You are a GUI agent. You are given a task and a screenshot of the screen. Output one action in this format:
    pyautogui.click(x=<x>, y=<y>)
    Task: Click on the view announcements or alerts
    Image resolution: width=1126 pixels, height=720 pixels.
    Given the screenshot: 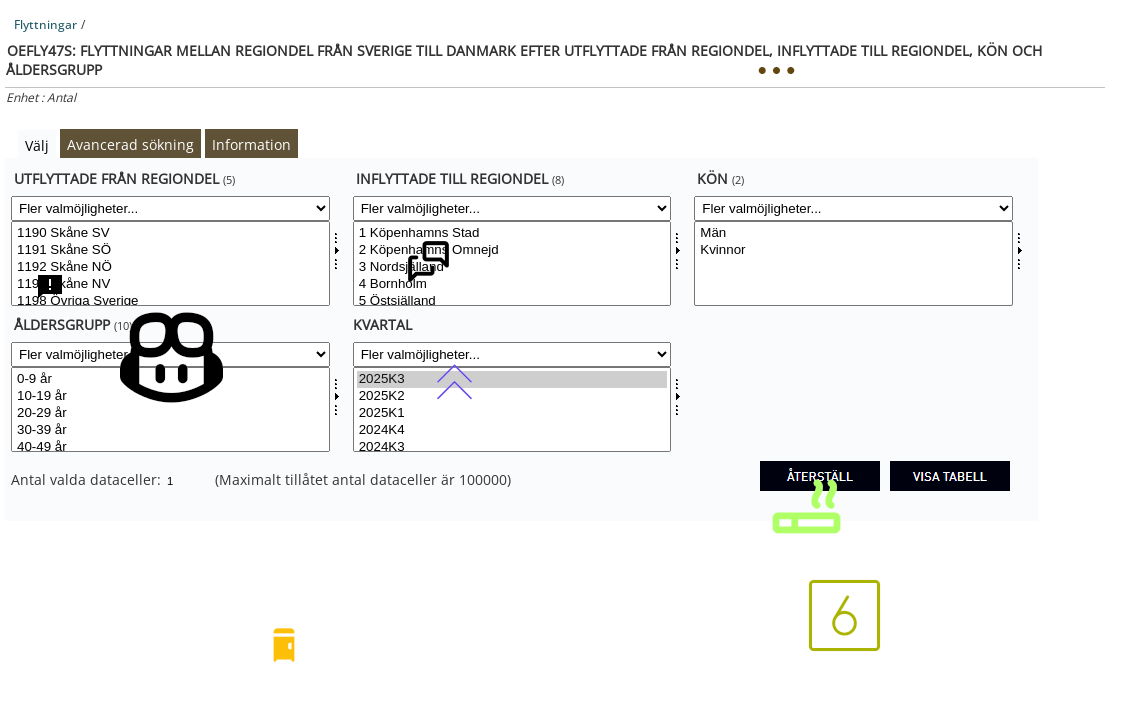 What is the action you would take?
    pyautogui.click(x=50, y=287)
    